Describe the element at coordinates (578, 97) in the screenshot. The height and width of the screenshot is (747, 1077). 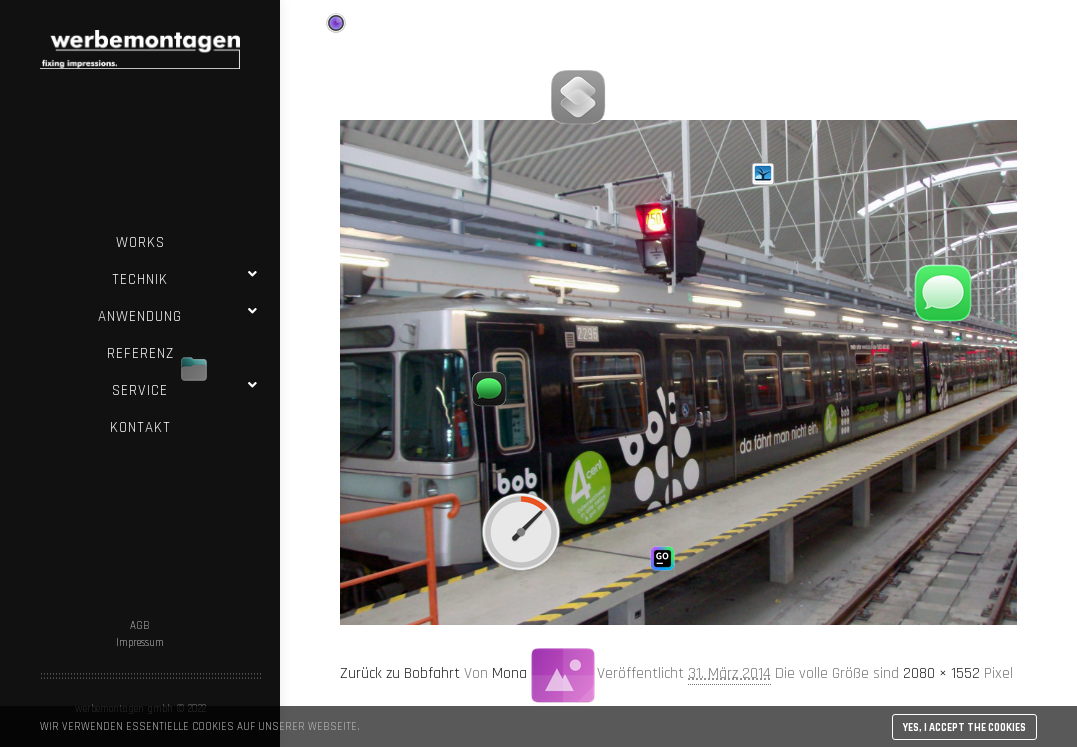
I see `open the shortcuts app` at that location.